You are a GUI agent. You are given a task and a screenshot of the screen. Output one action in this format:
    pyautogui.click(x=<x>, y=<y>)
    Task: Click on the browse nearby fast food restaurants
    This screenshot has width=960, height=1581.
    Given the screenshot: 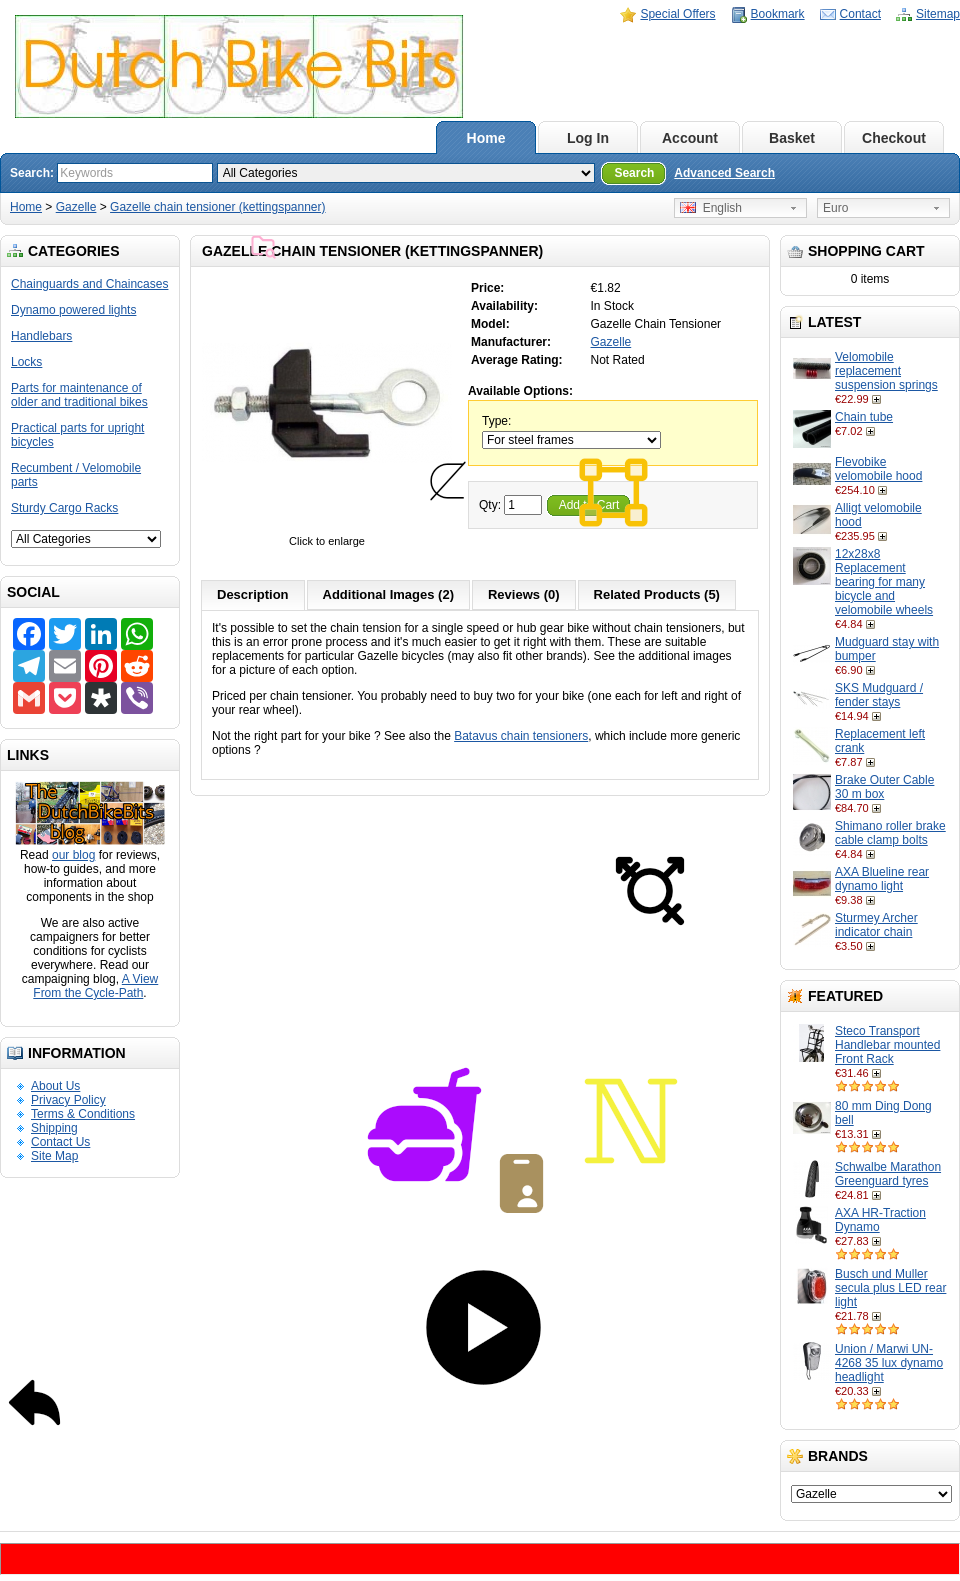 What is the action you would take?
    pyautogui.click(x=424, y=1124)
    